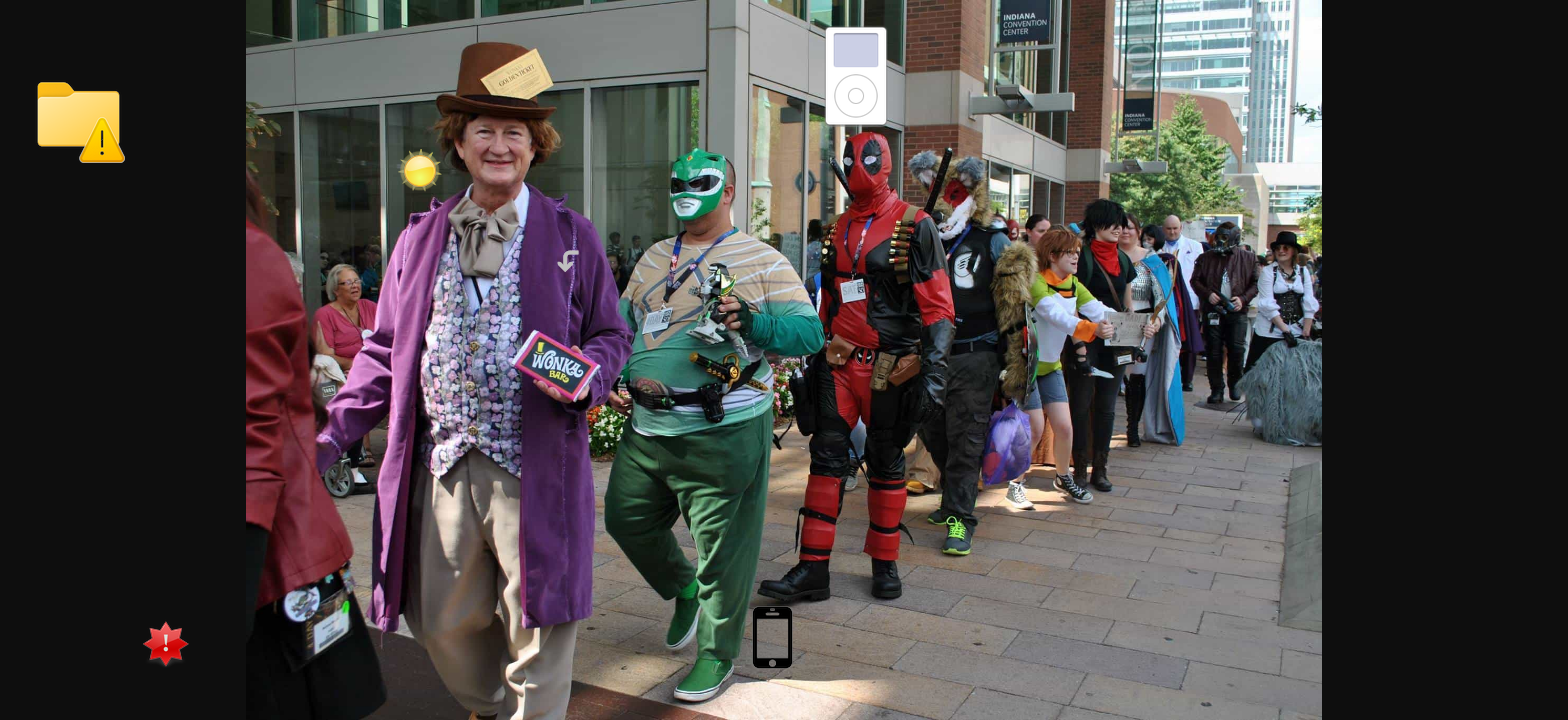 This screenshot has height=720, width=1568. Describe the element at coordinates (569, 260) in the screenshot. I see `rotate object counterclockwise` at that location.